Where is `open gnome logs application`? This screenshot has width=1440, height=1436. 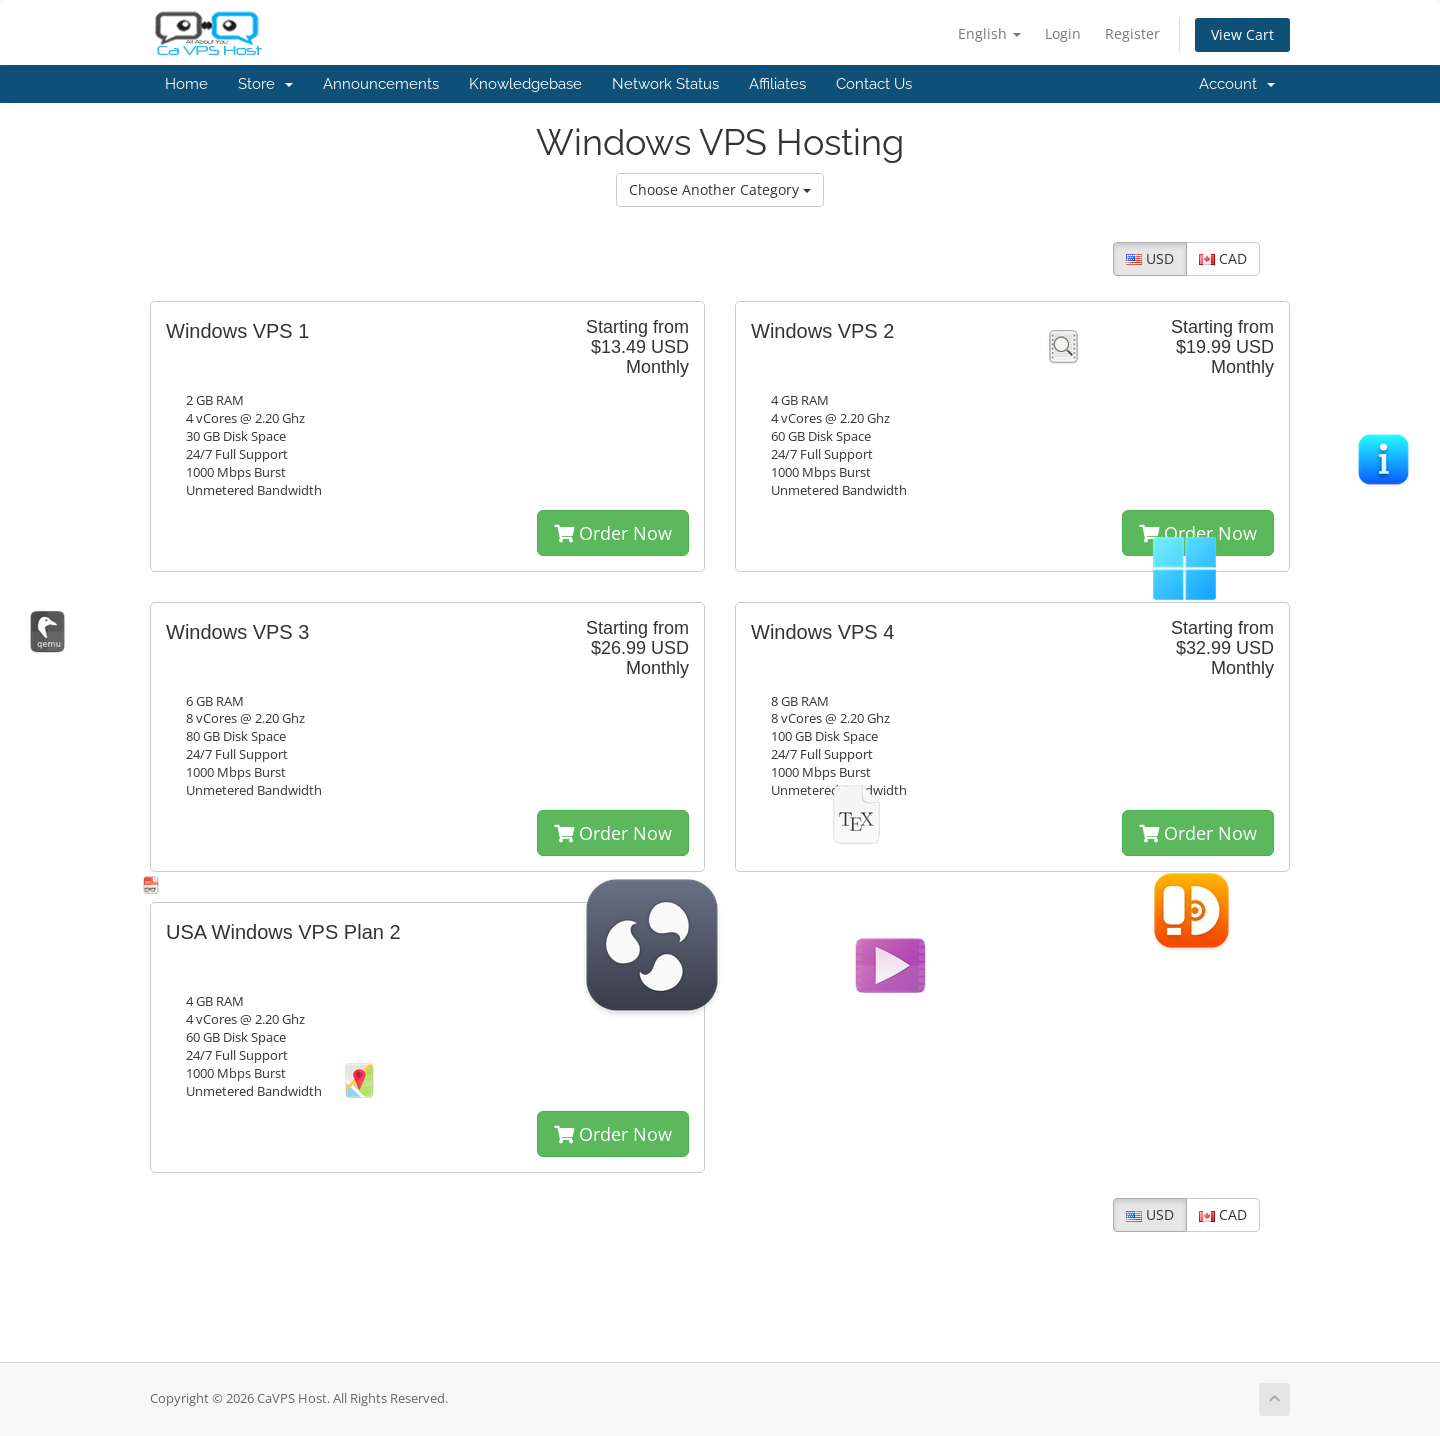 open gnome logs application is located at coordinates (1063, 346).